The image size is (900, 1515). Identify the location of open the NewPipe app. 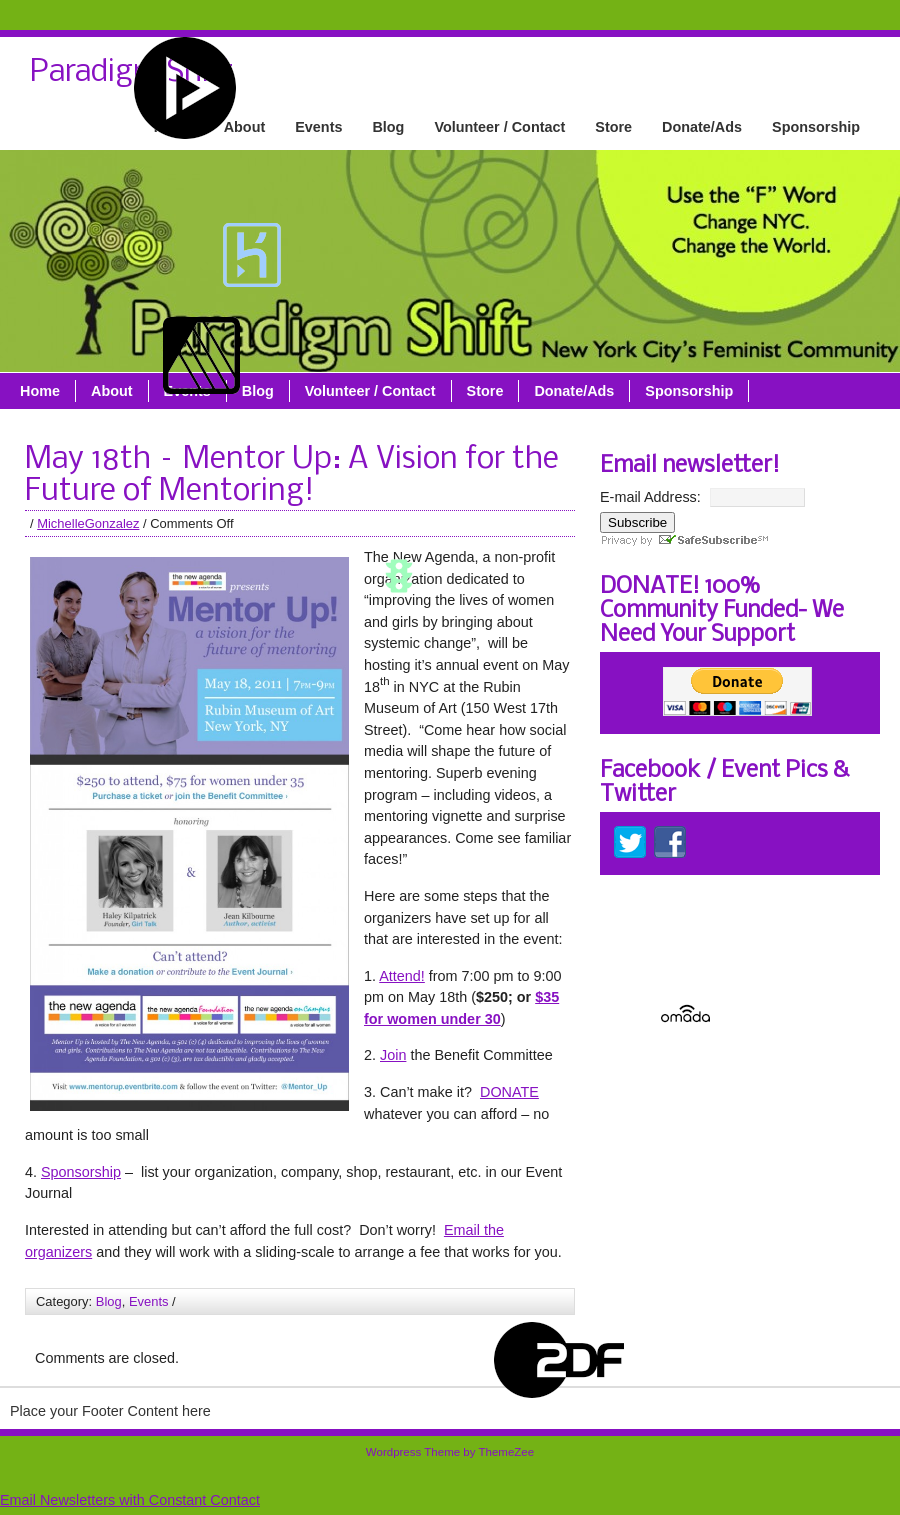
(185, 88).